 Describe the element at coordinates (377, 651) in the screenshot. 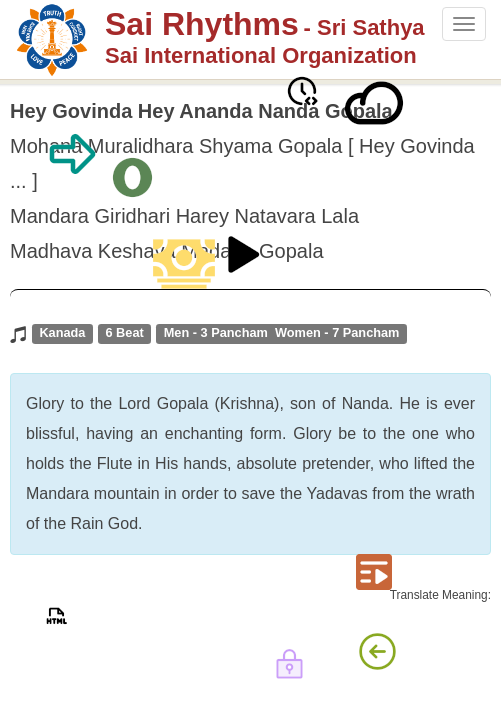

I see `go back to the previous screen` at that location.